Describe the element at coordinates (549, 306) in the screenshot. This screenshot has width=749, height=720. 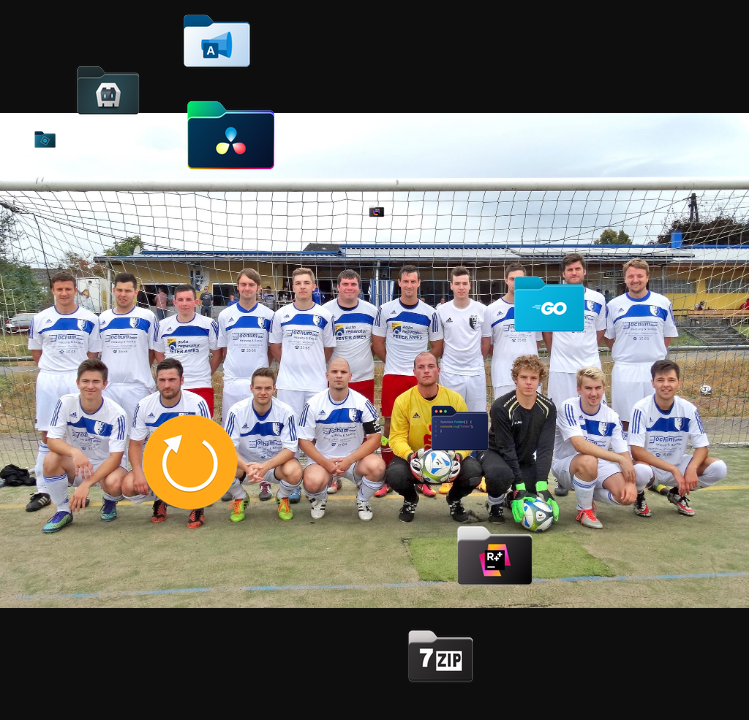
I see `open folder containing Go language projects` at that location.